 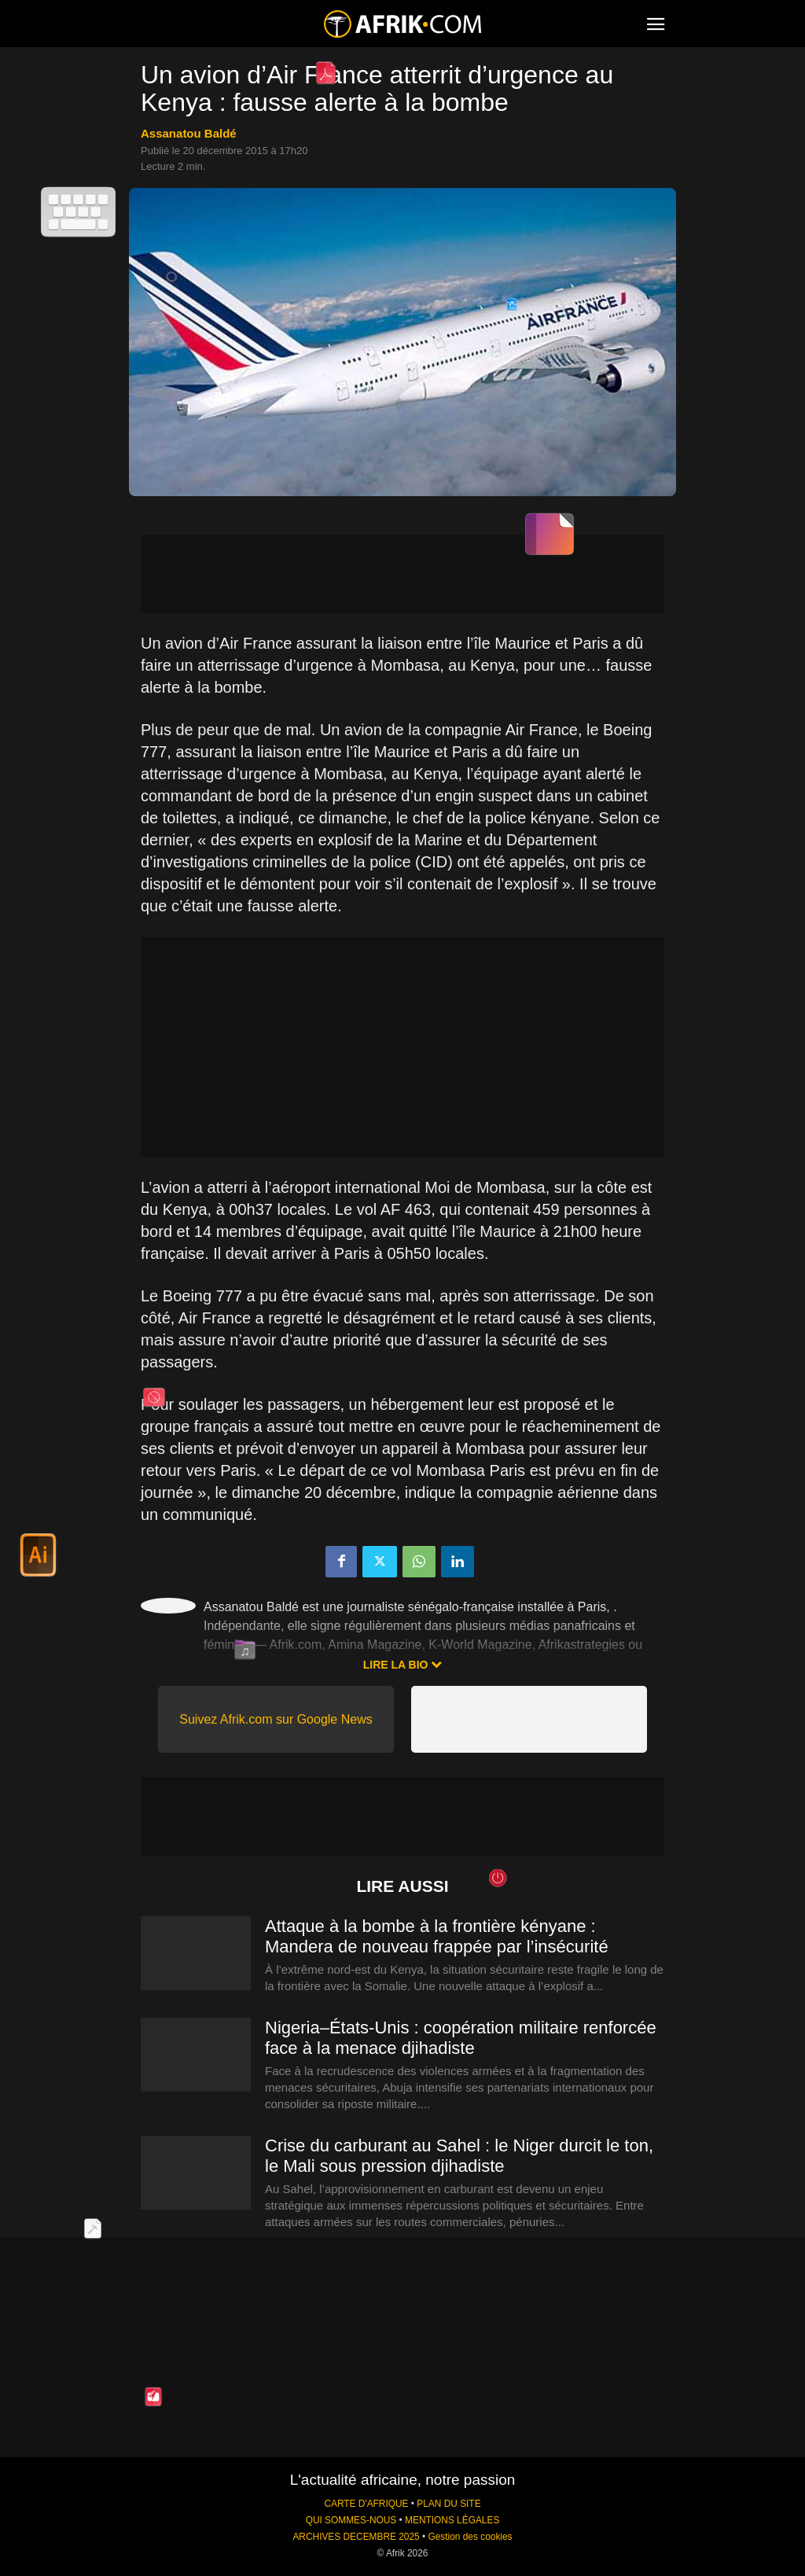 I want to click on a makefile or build configuration file, so click(x=93, y=2228).